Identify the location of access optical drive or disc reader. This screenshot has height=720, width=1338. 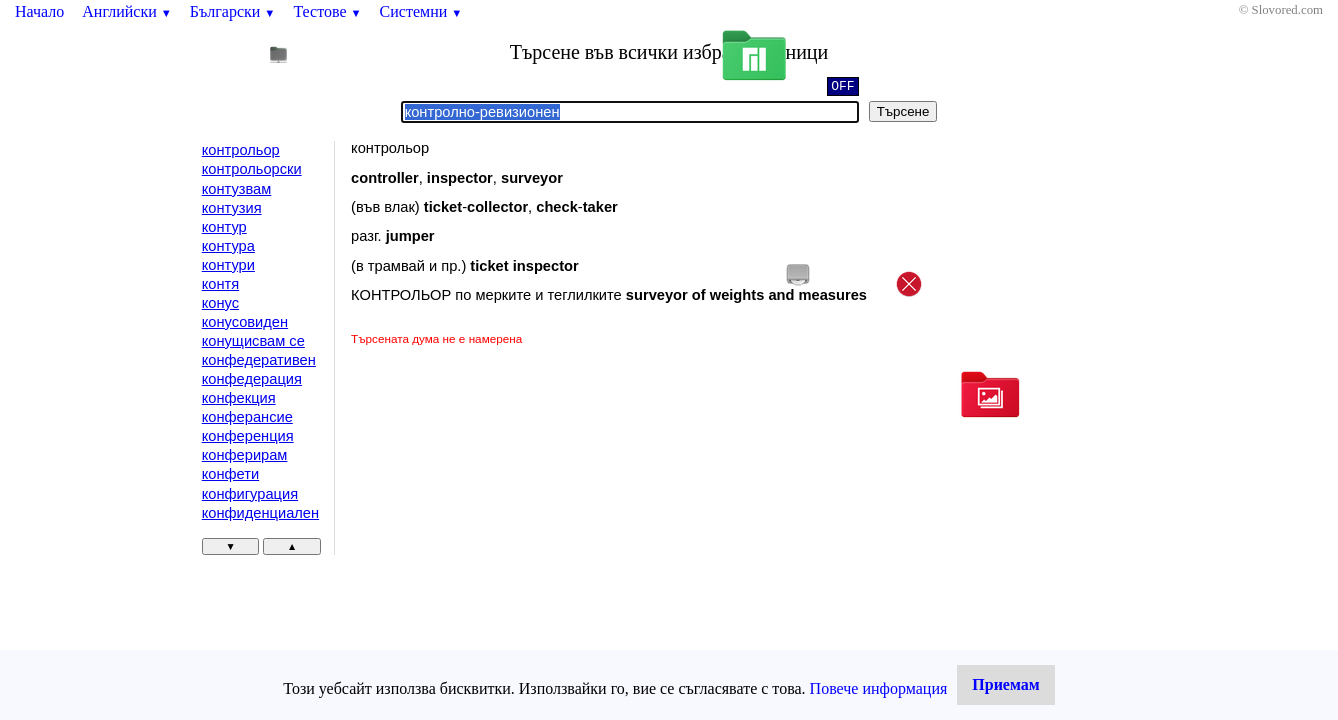
(798, 274).